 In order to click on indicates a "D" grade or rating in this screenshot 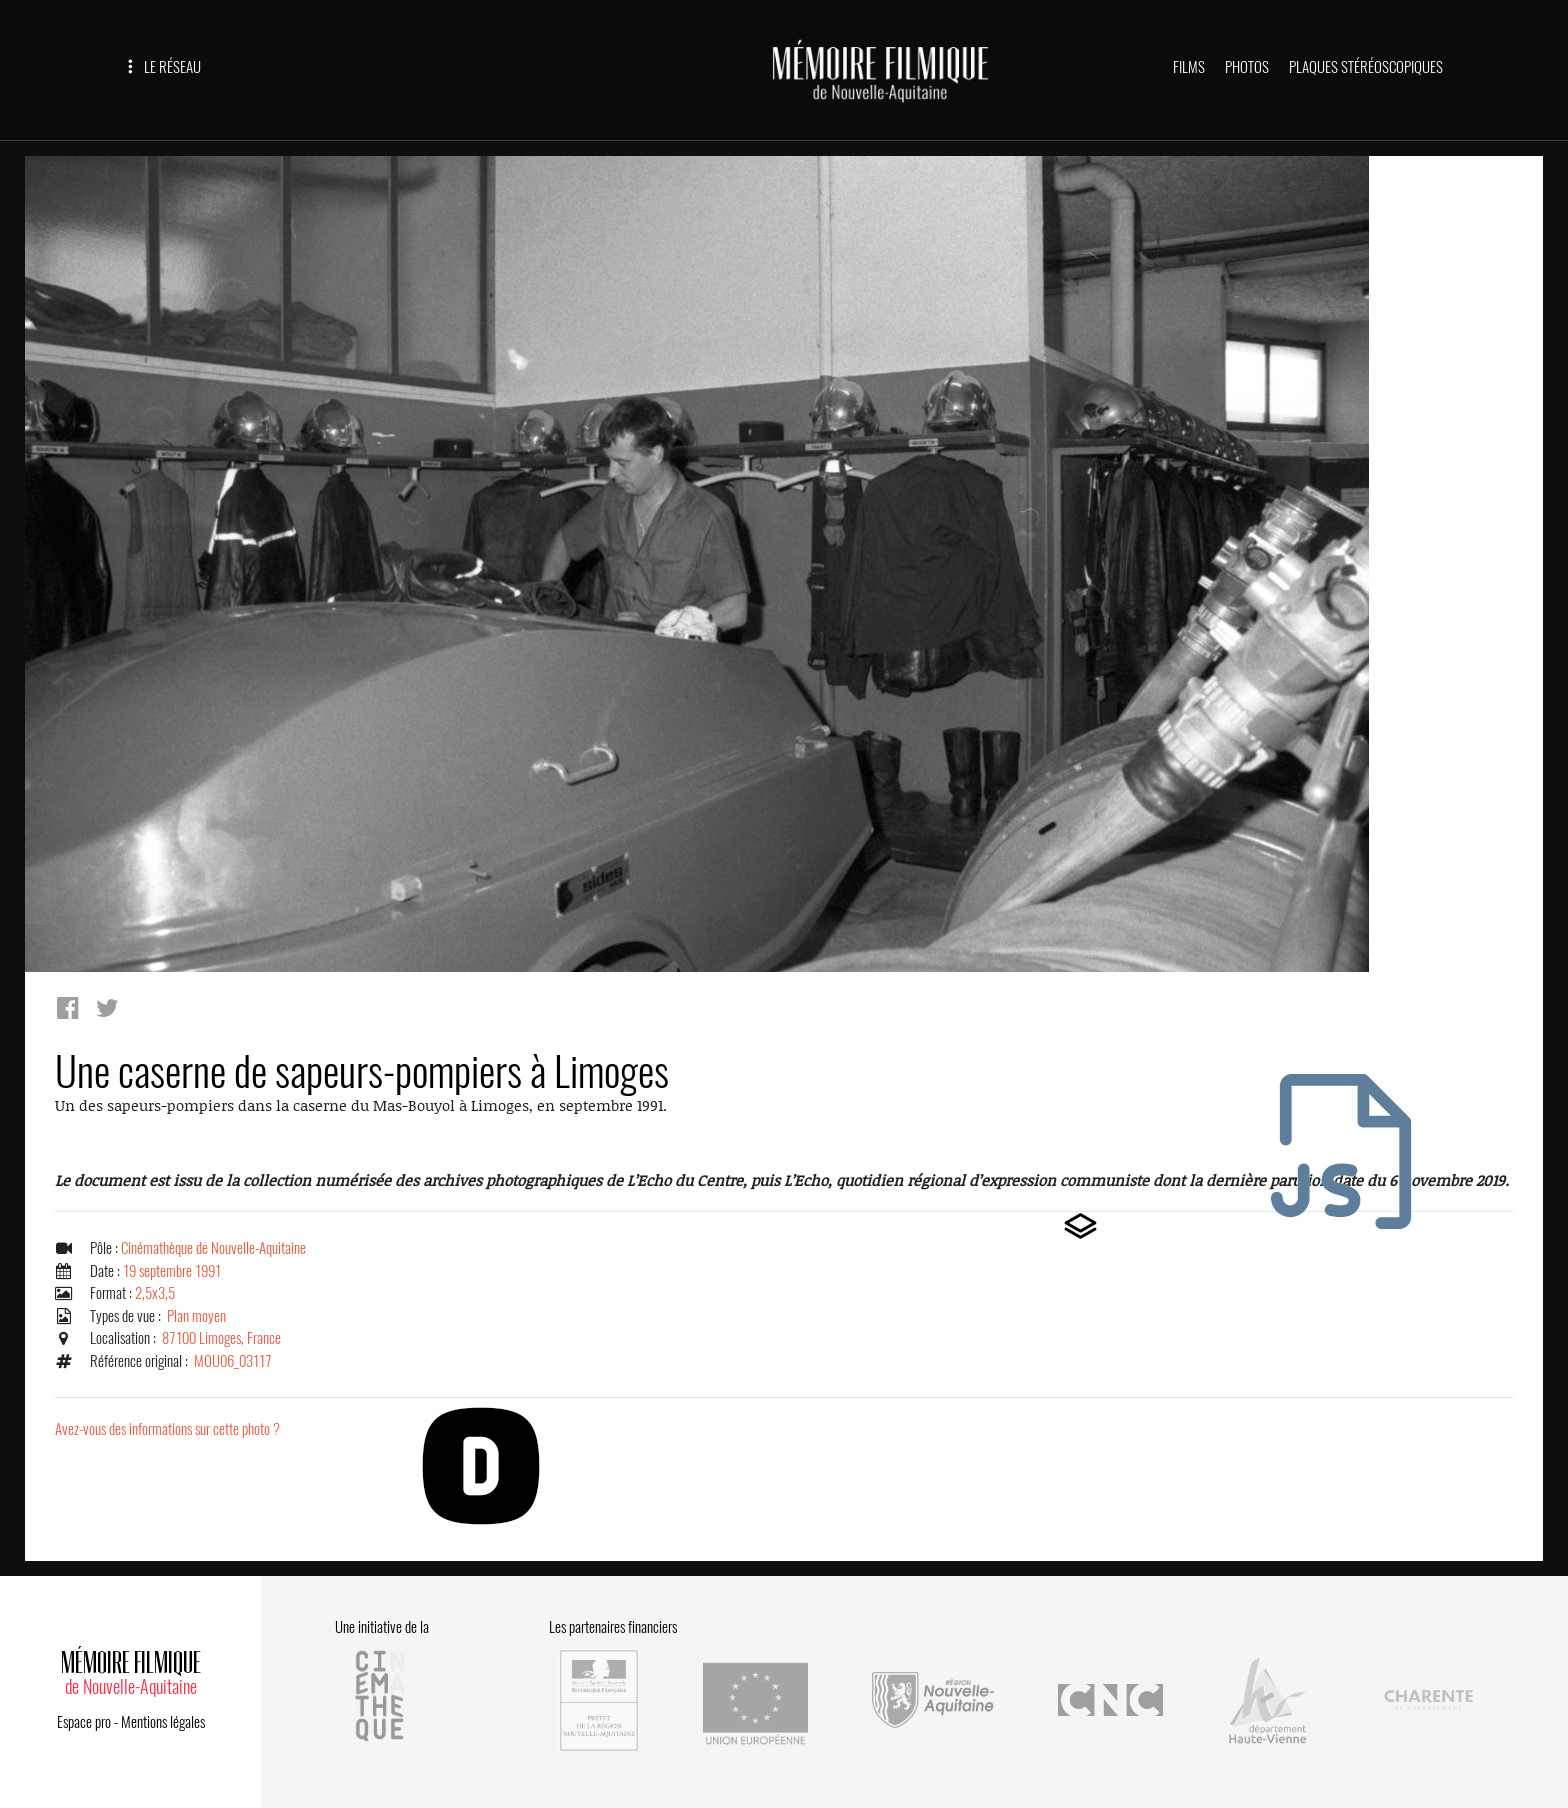, I will do `click(481, 1466)`.